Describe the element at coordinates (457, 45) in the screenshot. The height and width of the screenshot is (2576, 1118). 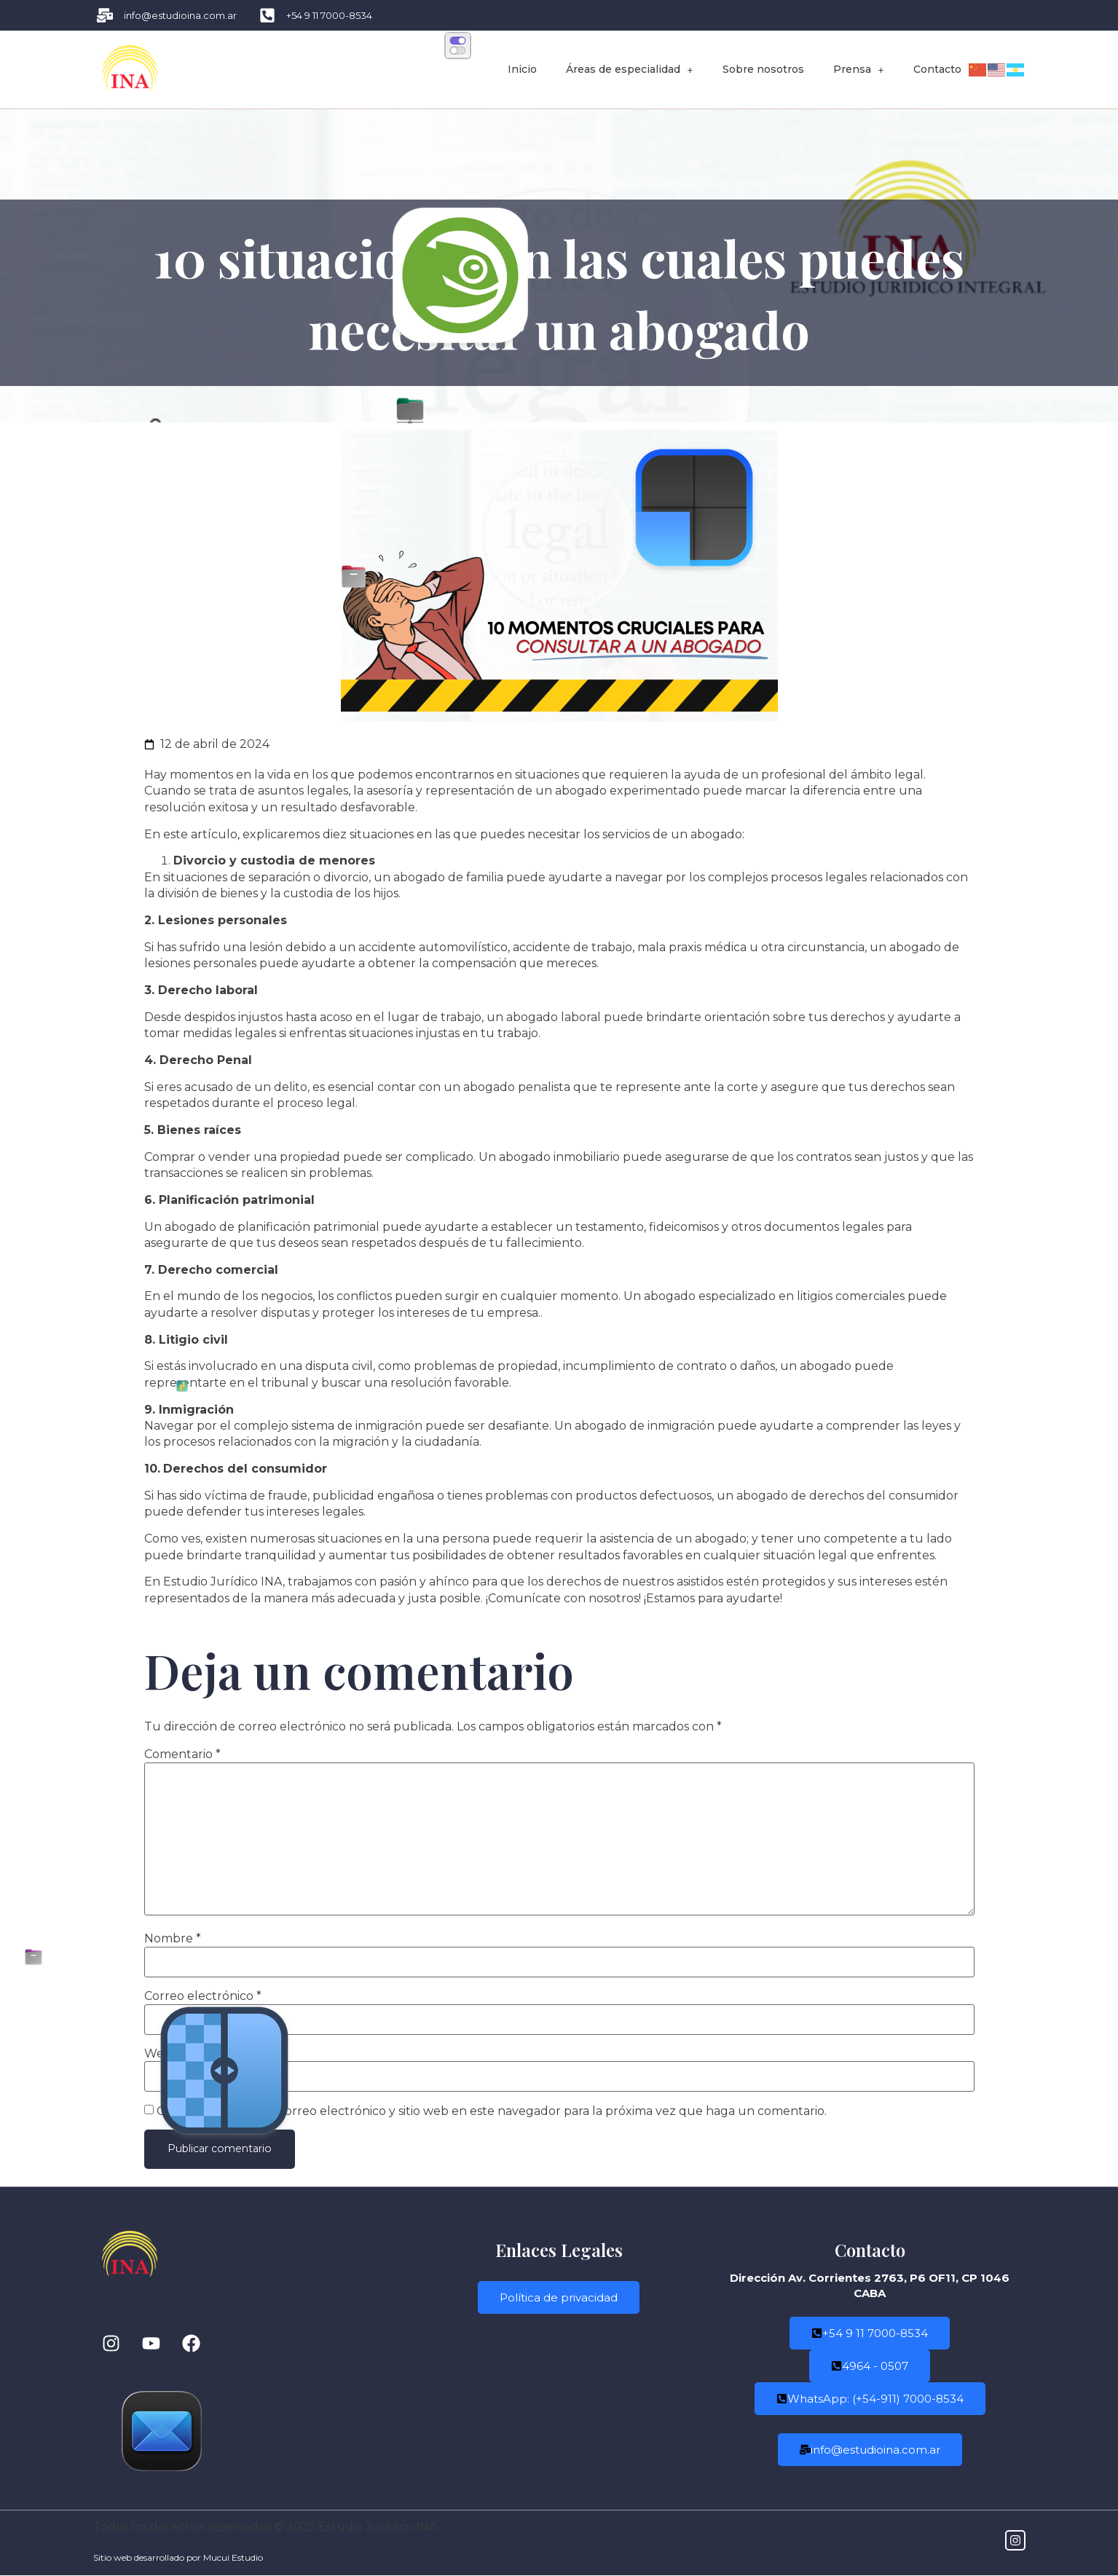
I see `open desktop preferences or settings` at that location.